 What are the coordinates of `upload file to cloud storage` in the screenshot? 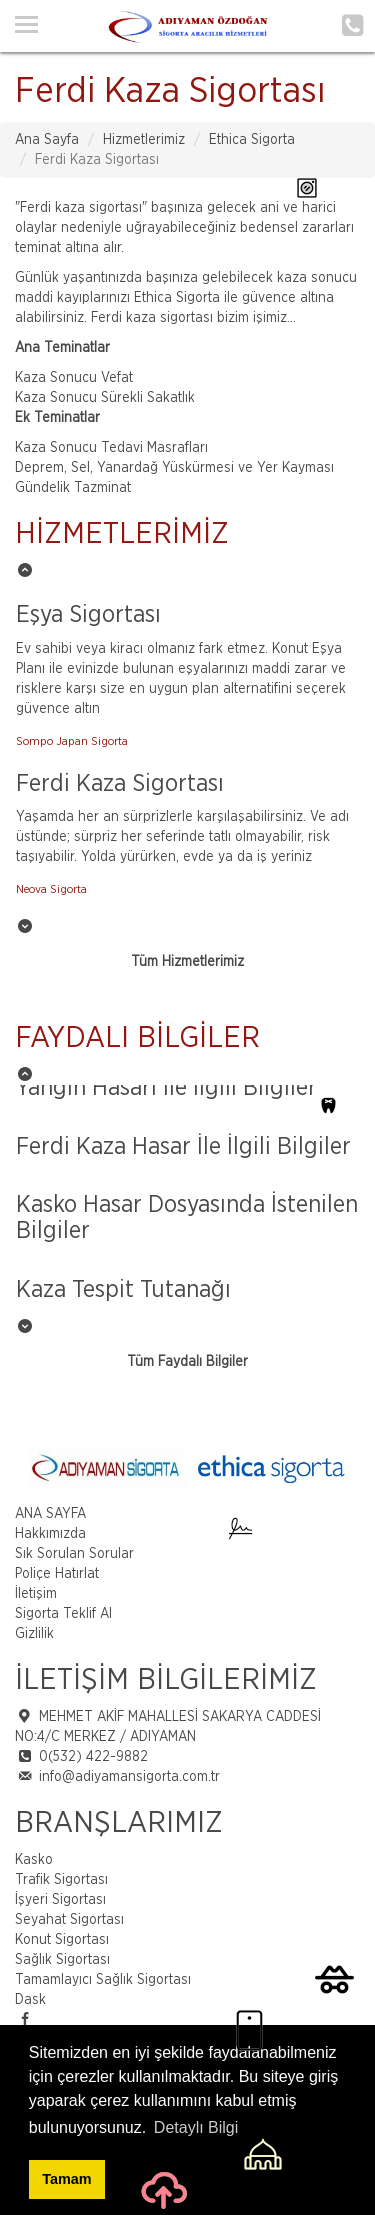 It's located at (163, 2188).